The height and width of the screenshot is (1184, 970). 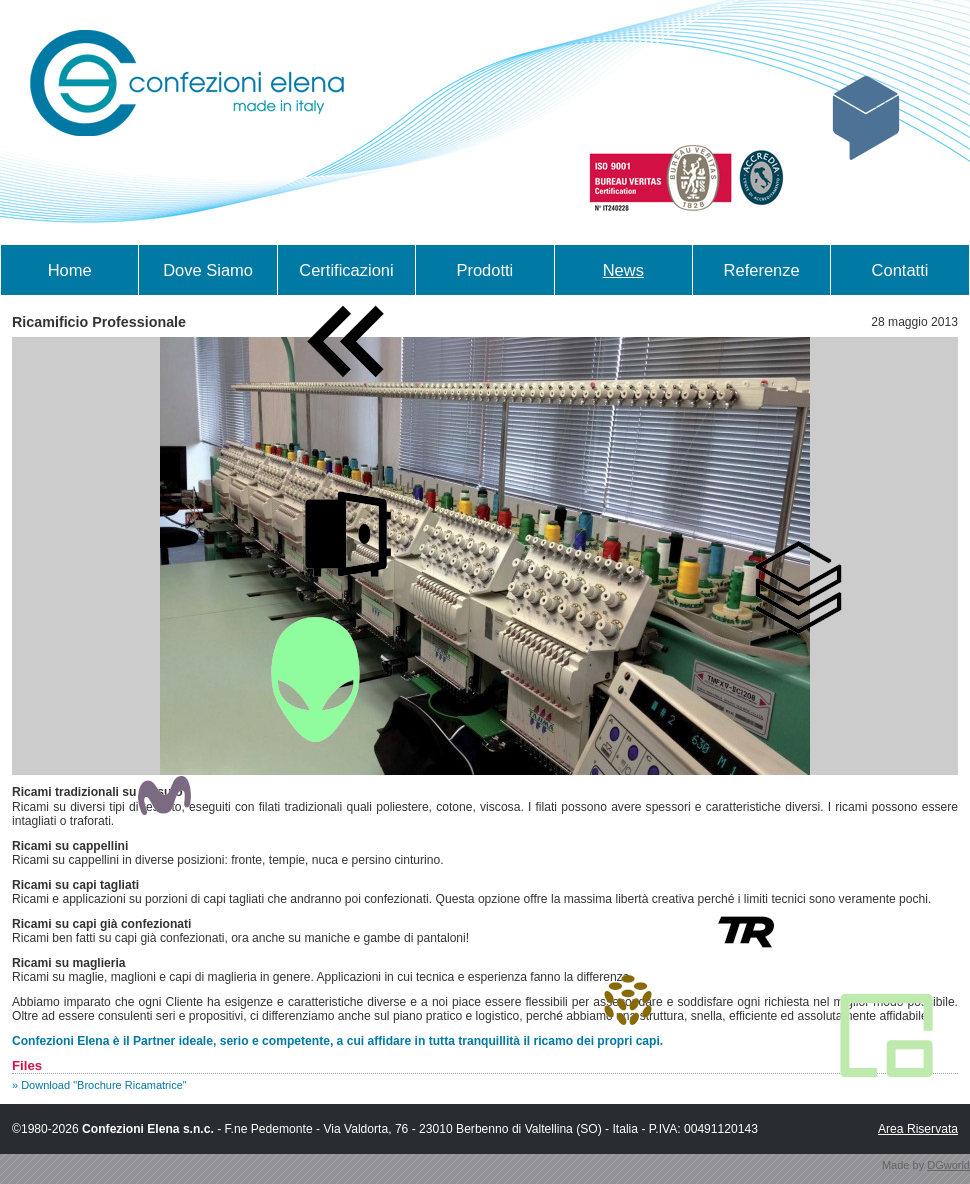 What do you see at coordinates (315, 679) in the screenshot?
I see `Alienware brand logo` at bounding box center [315, 679].